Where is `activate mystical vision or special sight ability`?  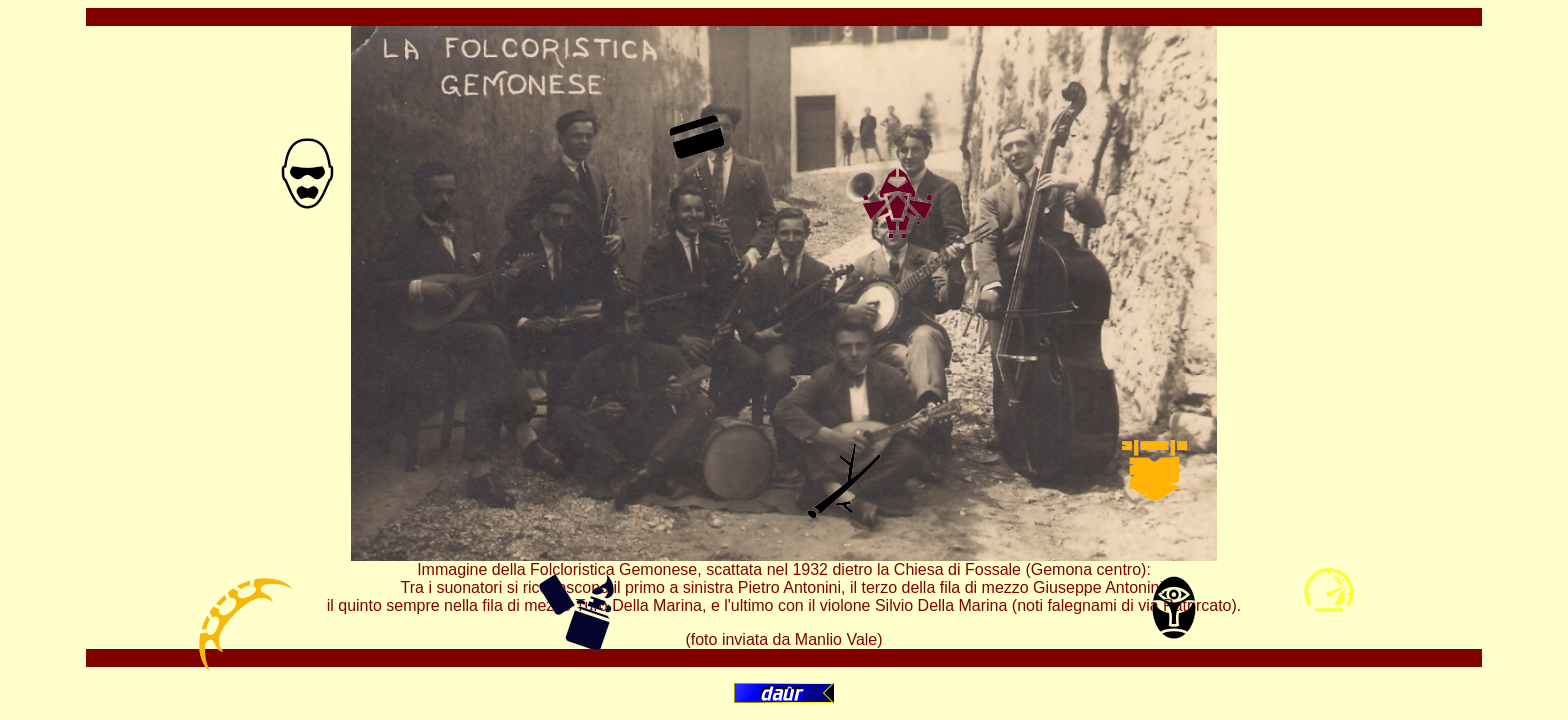 activate mystical vision or special sight ability is located at coordinates (1174, 607).